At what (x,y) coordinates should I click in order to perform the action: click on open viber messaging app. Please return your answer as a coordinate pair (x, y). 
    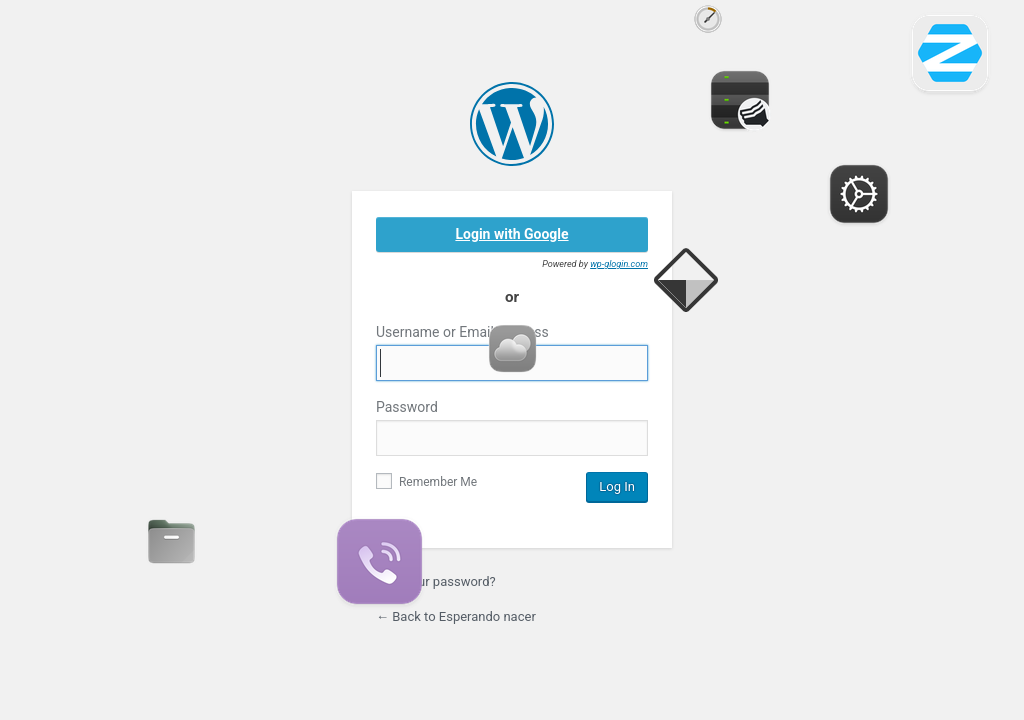
    Looking at the image, I should click on (379, 561).